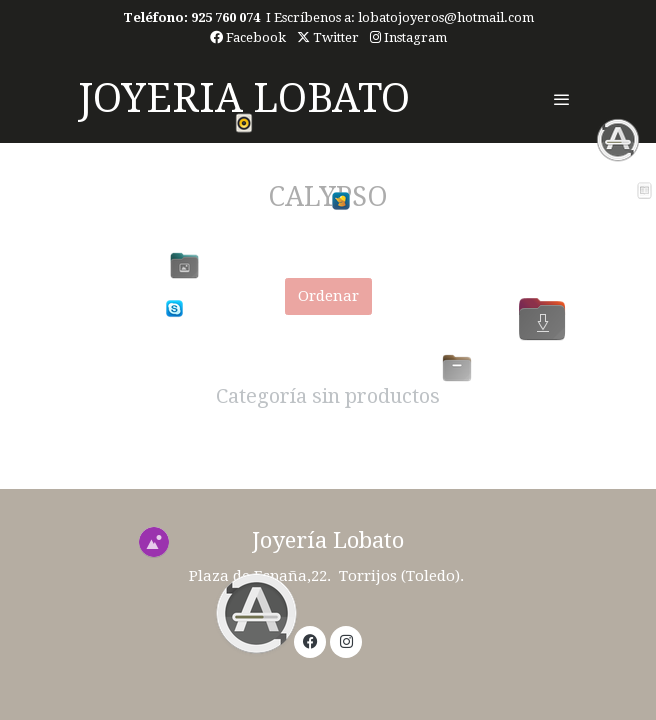 This screenshot has width=656, height=720. I want to click on open Skype app, so click(174, 308).